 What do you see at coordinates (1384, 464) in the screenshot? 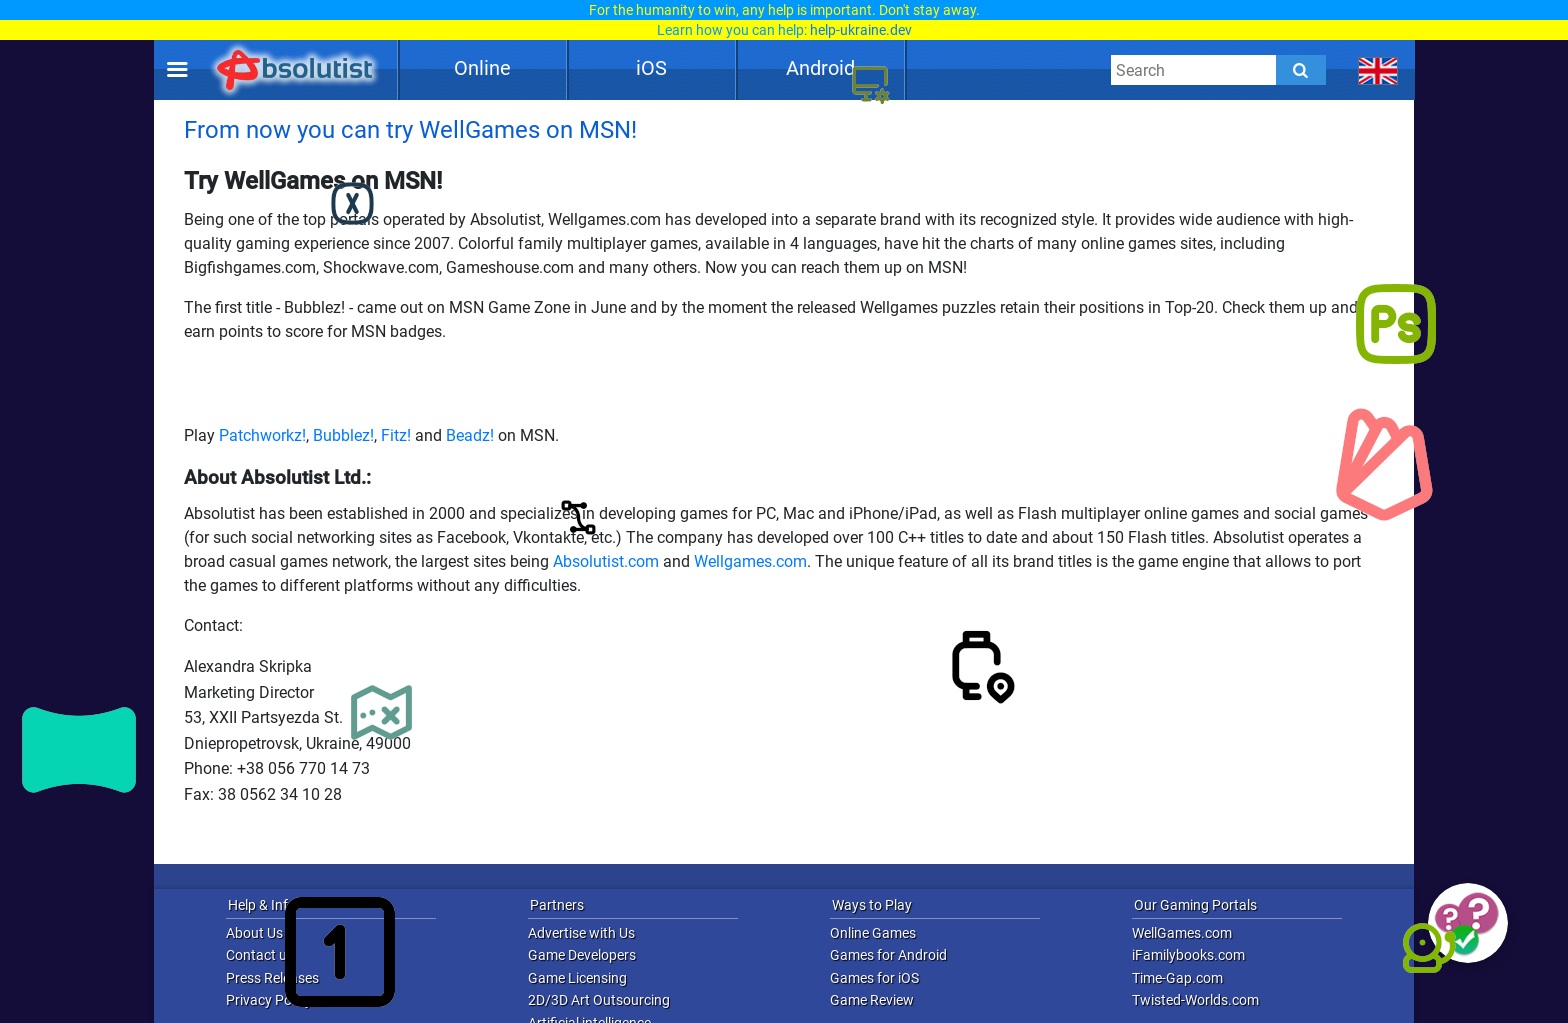
I see `access firebase console or services` at bounding box center [1384, 464].